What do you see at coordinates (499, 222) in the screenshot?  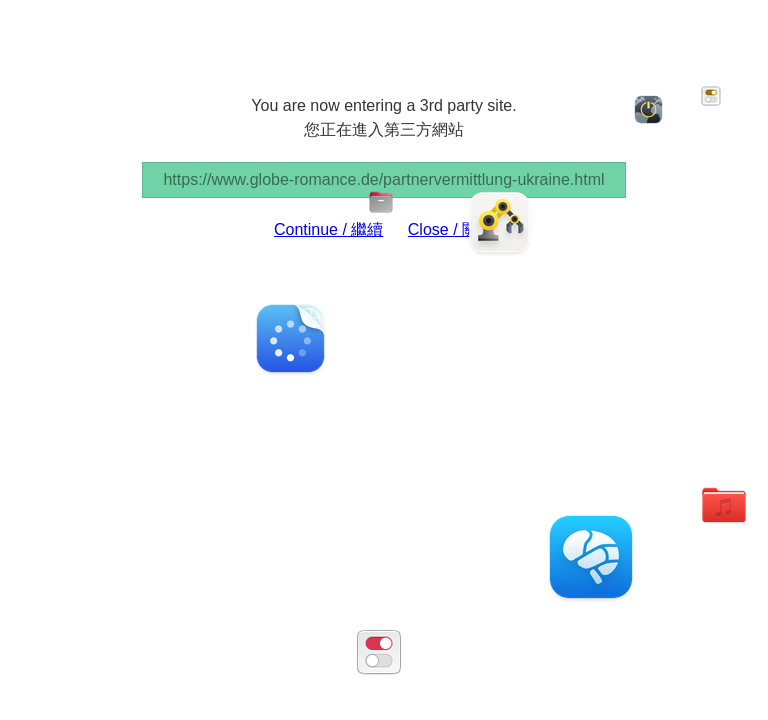 I see `open gnome builder development environment` at bounding box center [499, 222].